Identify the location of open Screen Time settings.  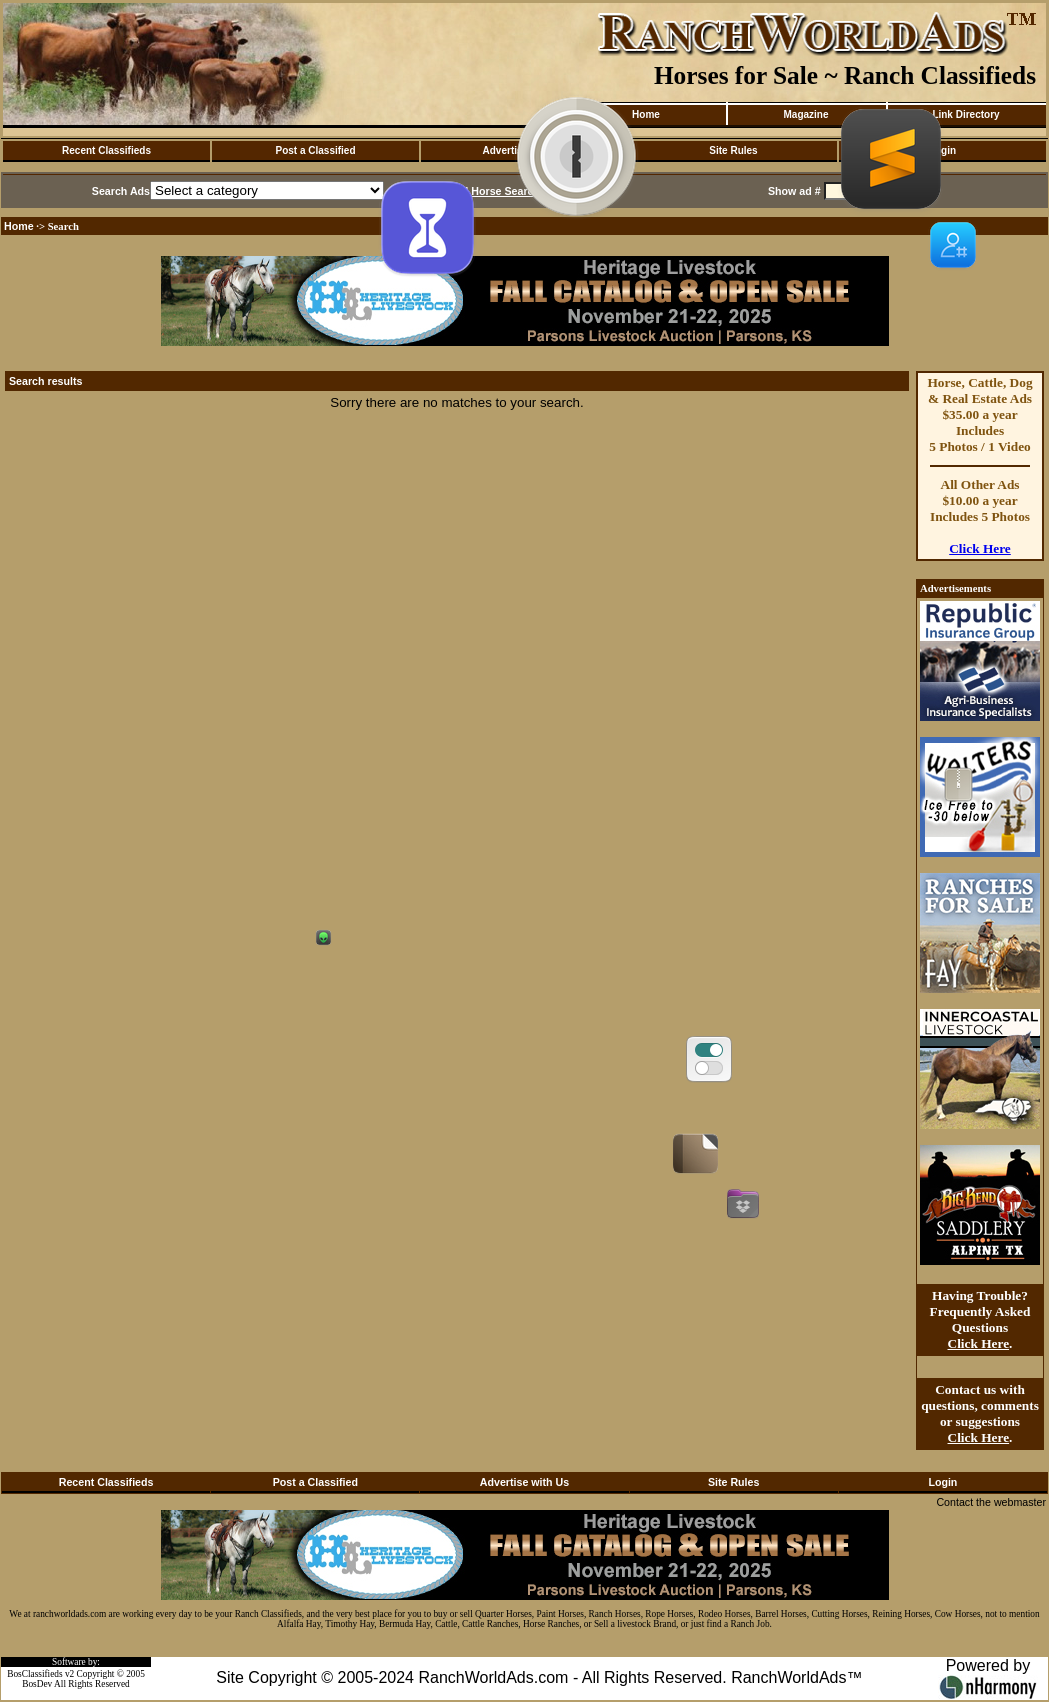
(427, 227).